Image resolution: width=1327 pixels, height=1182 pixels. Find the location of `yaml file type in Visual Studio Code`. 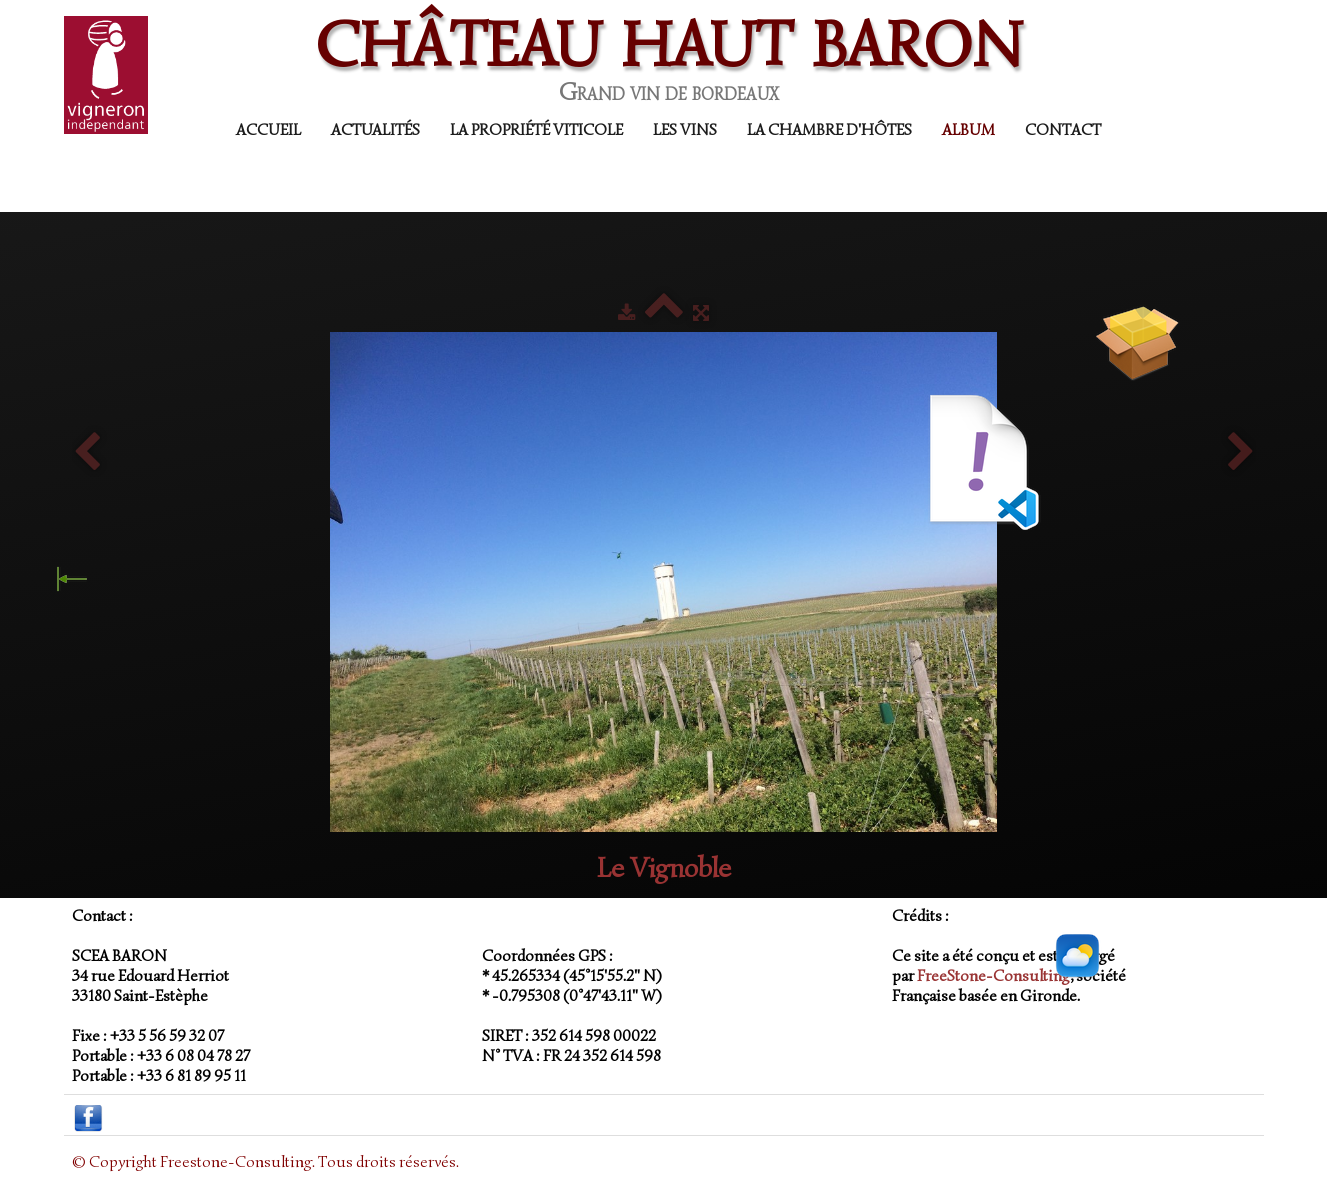

yaml file type in Visual Studio Code is located at coordinates (978, 461).